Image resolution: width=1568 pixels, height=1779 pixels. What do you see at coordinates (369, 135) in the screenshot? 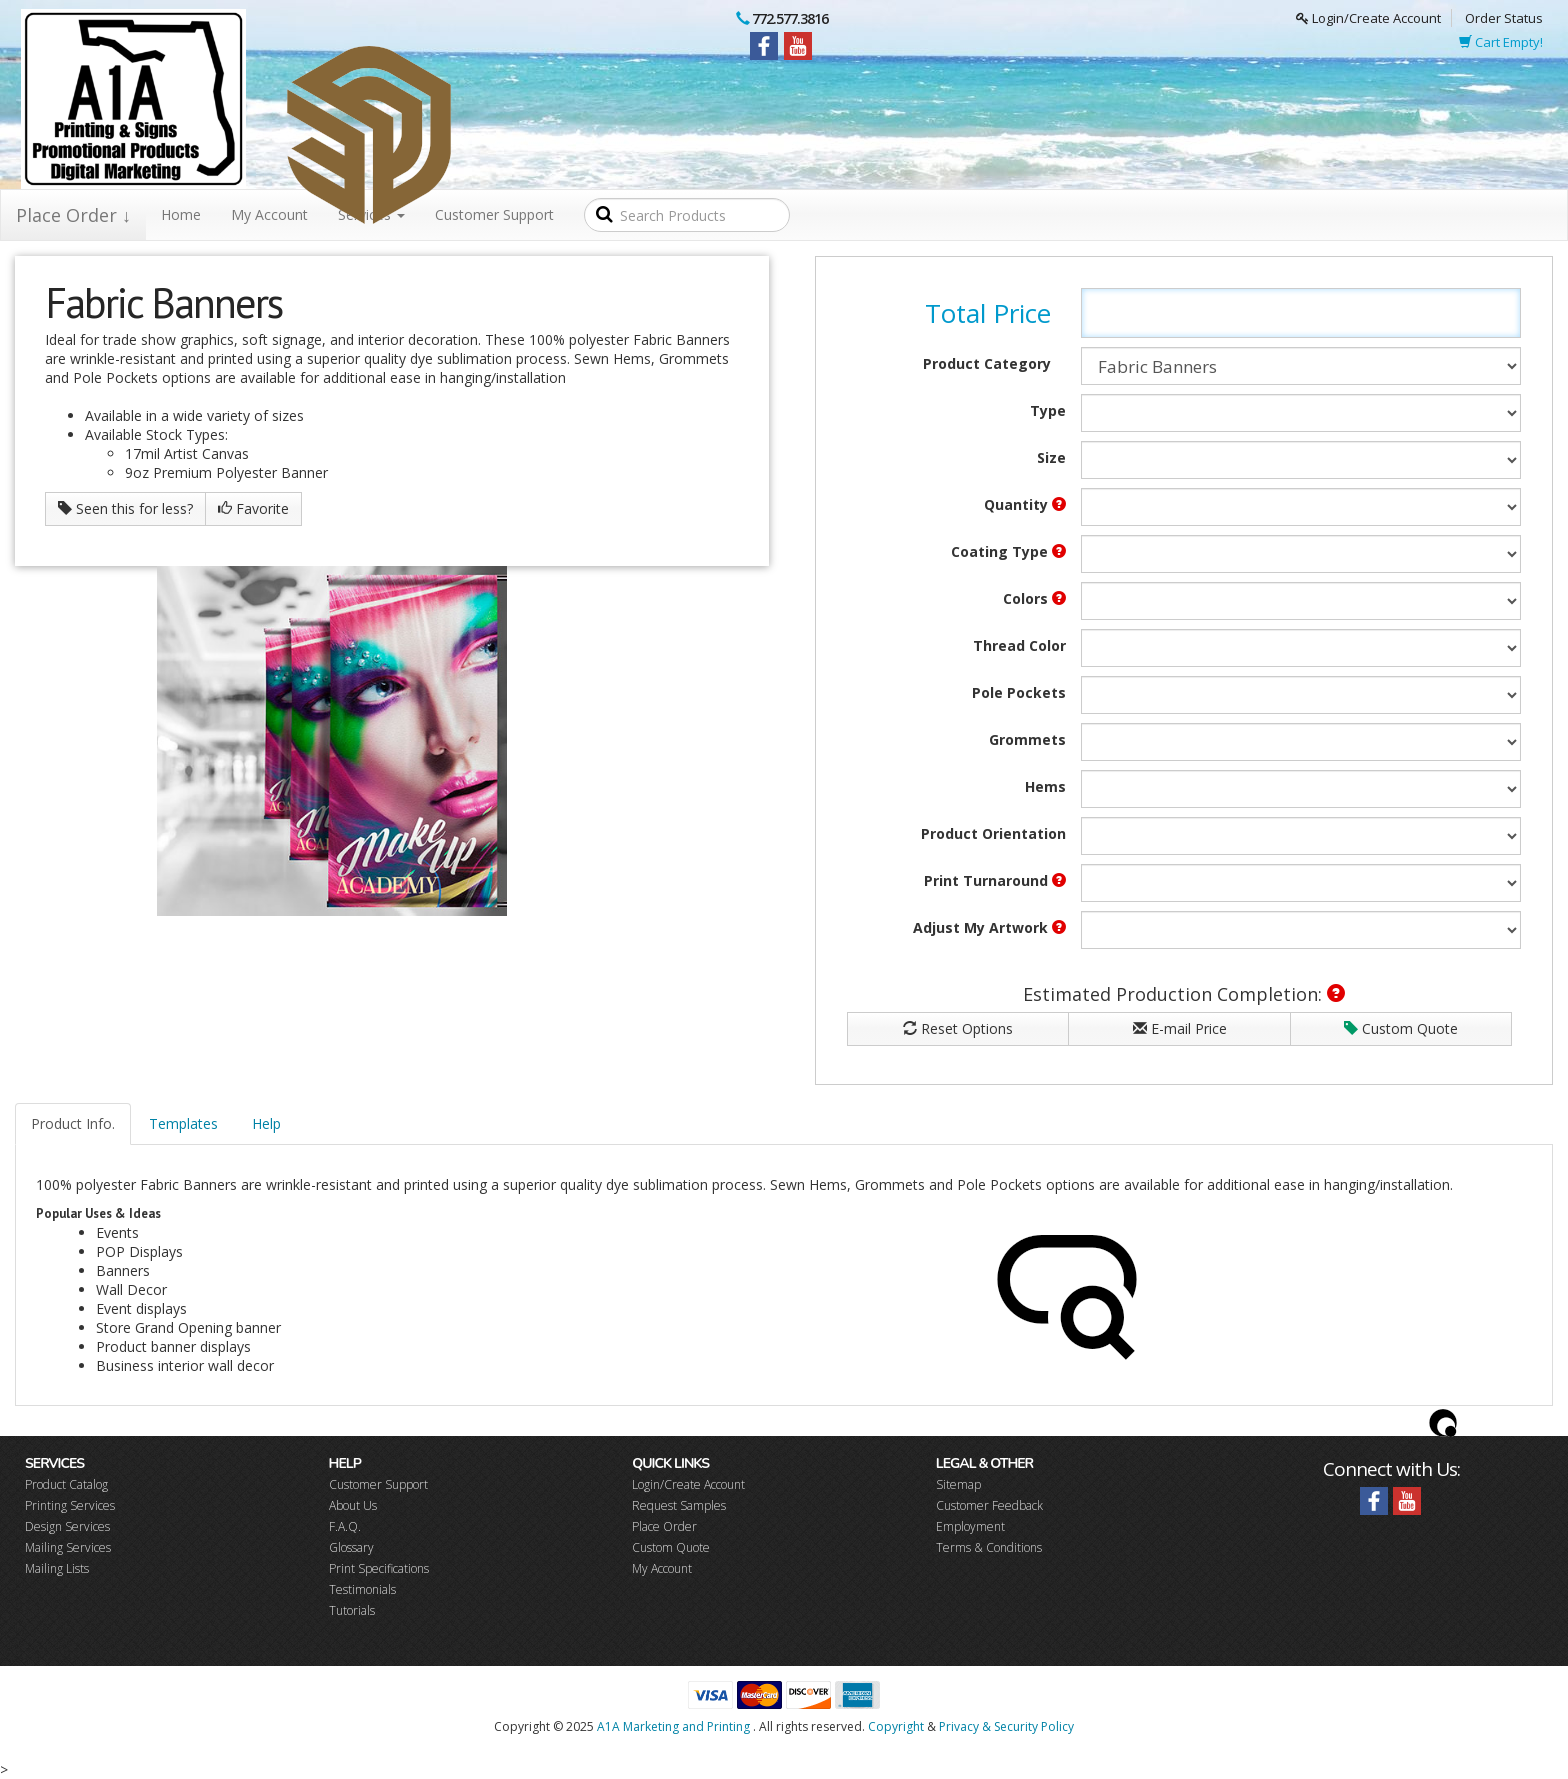
I see `open SketchUp 3D modeling application` at bounding box center [369, 135].